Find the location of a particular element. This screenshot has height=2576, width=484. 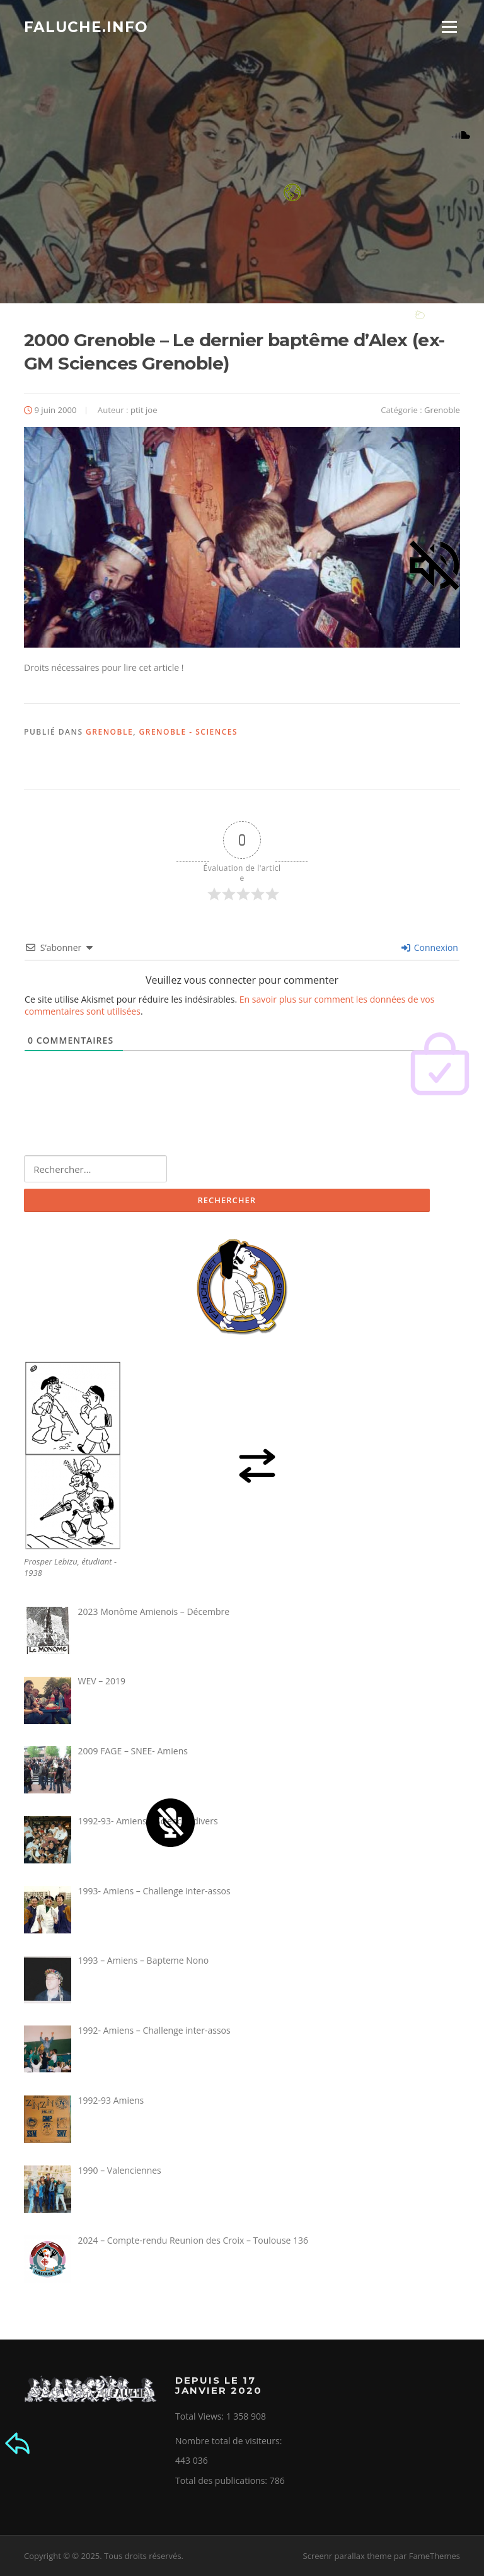

order confirmed or purchase complete is located at coordinates (440, 1064).